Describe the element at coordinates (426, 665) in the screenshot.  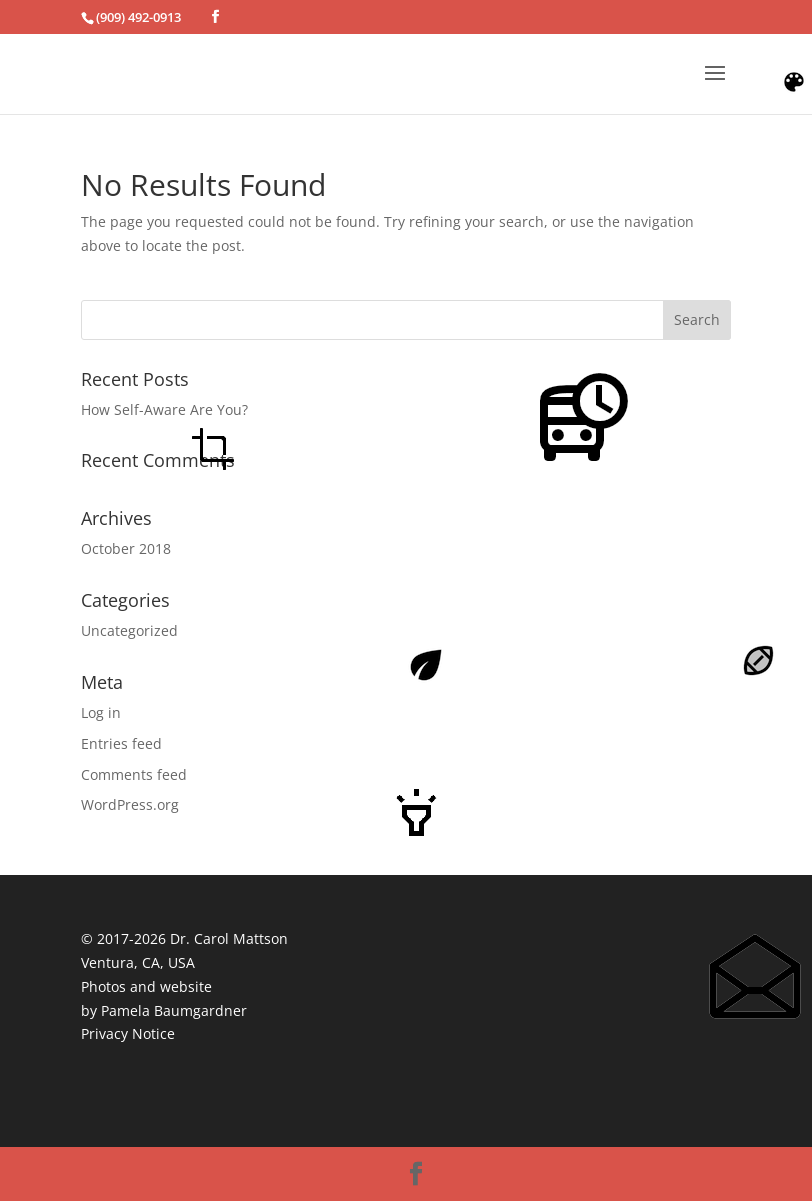
I see `enable eco-friendly or power-saving mode` at that location.